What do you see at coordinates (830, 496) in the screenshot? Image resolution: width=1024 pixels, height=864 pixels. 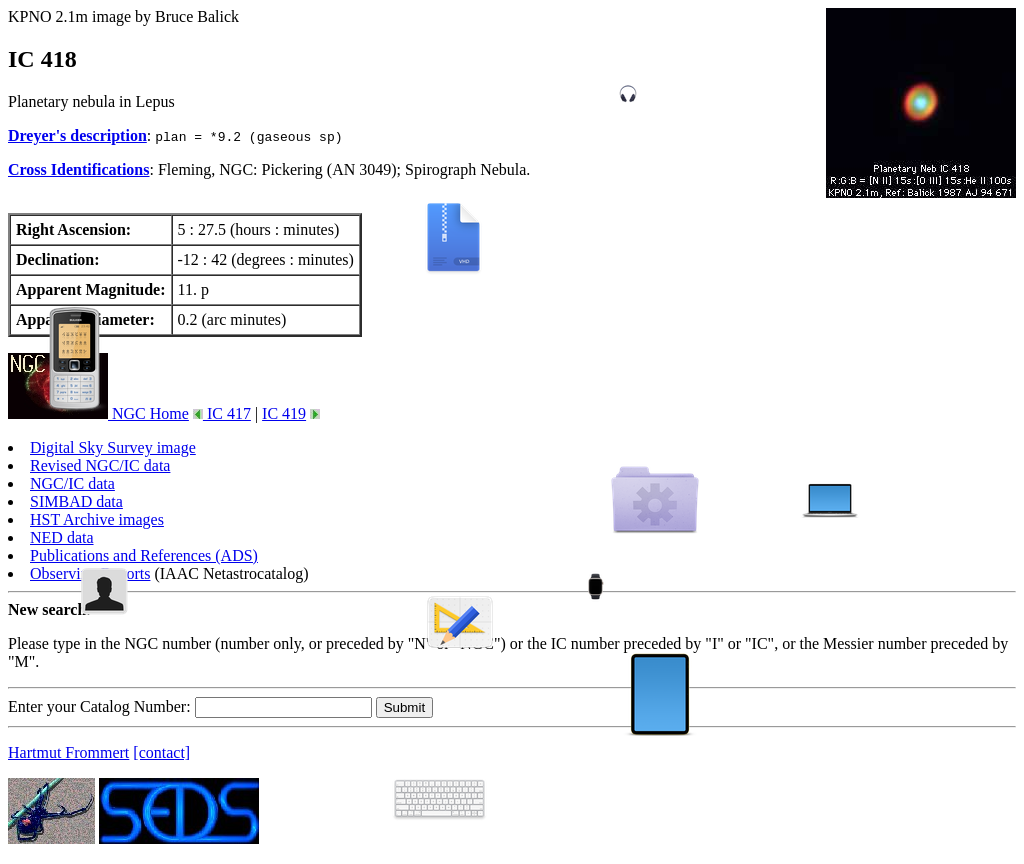 I see `represents this macbook pro in system settings` at bounding box center [830, 496].